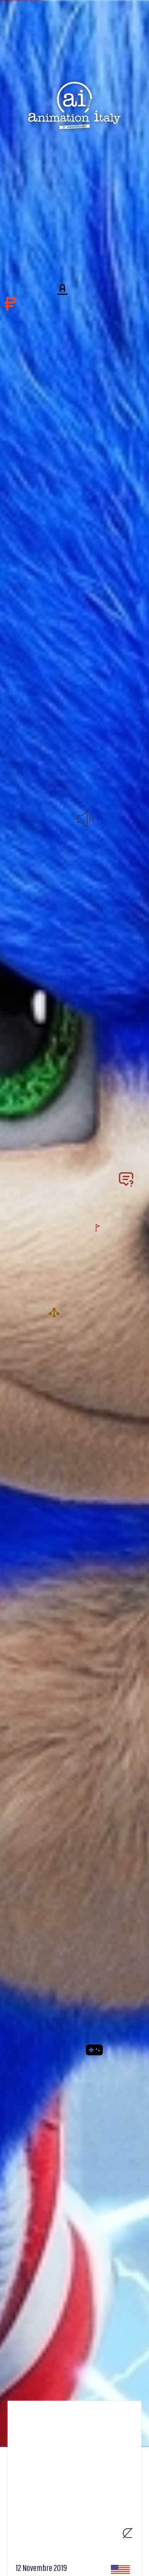  I want to click on indicates Russian ruble currency, so click(11, 304).